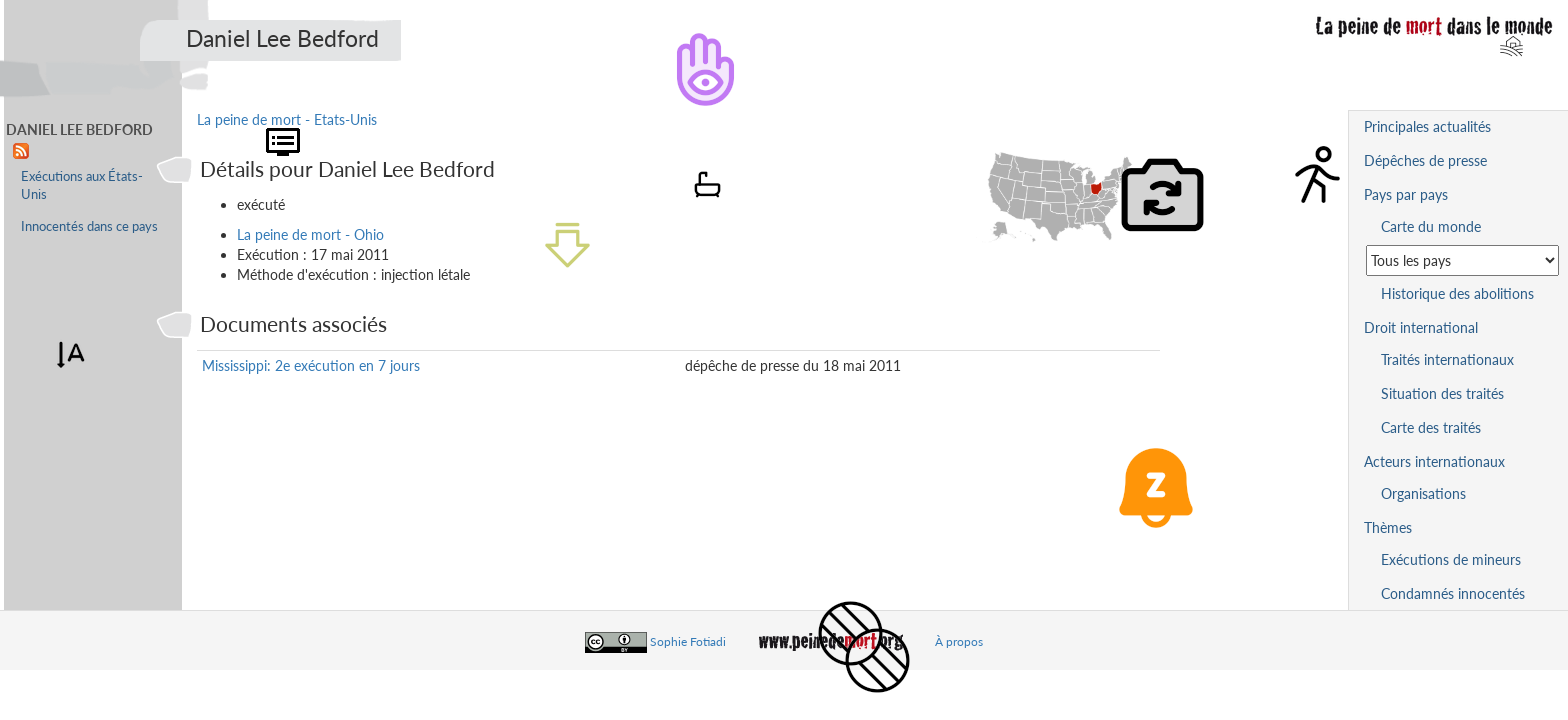 The image size is (1568, 720). I want to click on mute notifications or enable do not disturb mode, so click(1156, 488).